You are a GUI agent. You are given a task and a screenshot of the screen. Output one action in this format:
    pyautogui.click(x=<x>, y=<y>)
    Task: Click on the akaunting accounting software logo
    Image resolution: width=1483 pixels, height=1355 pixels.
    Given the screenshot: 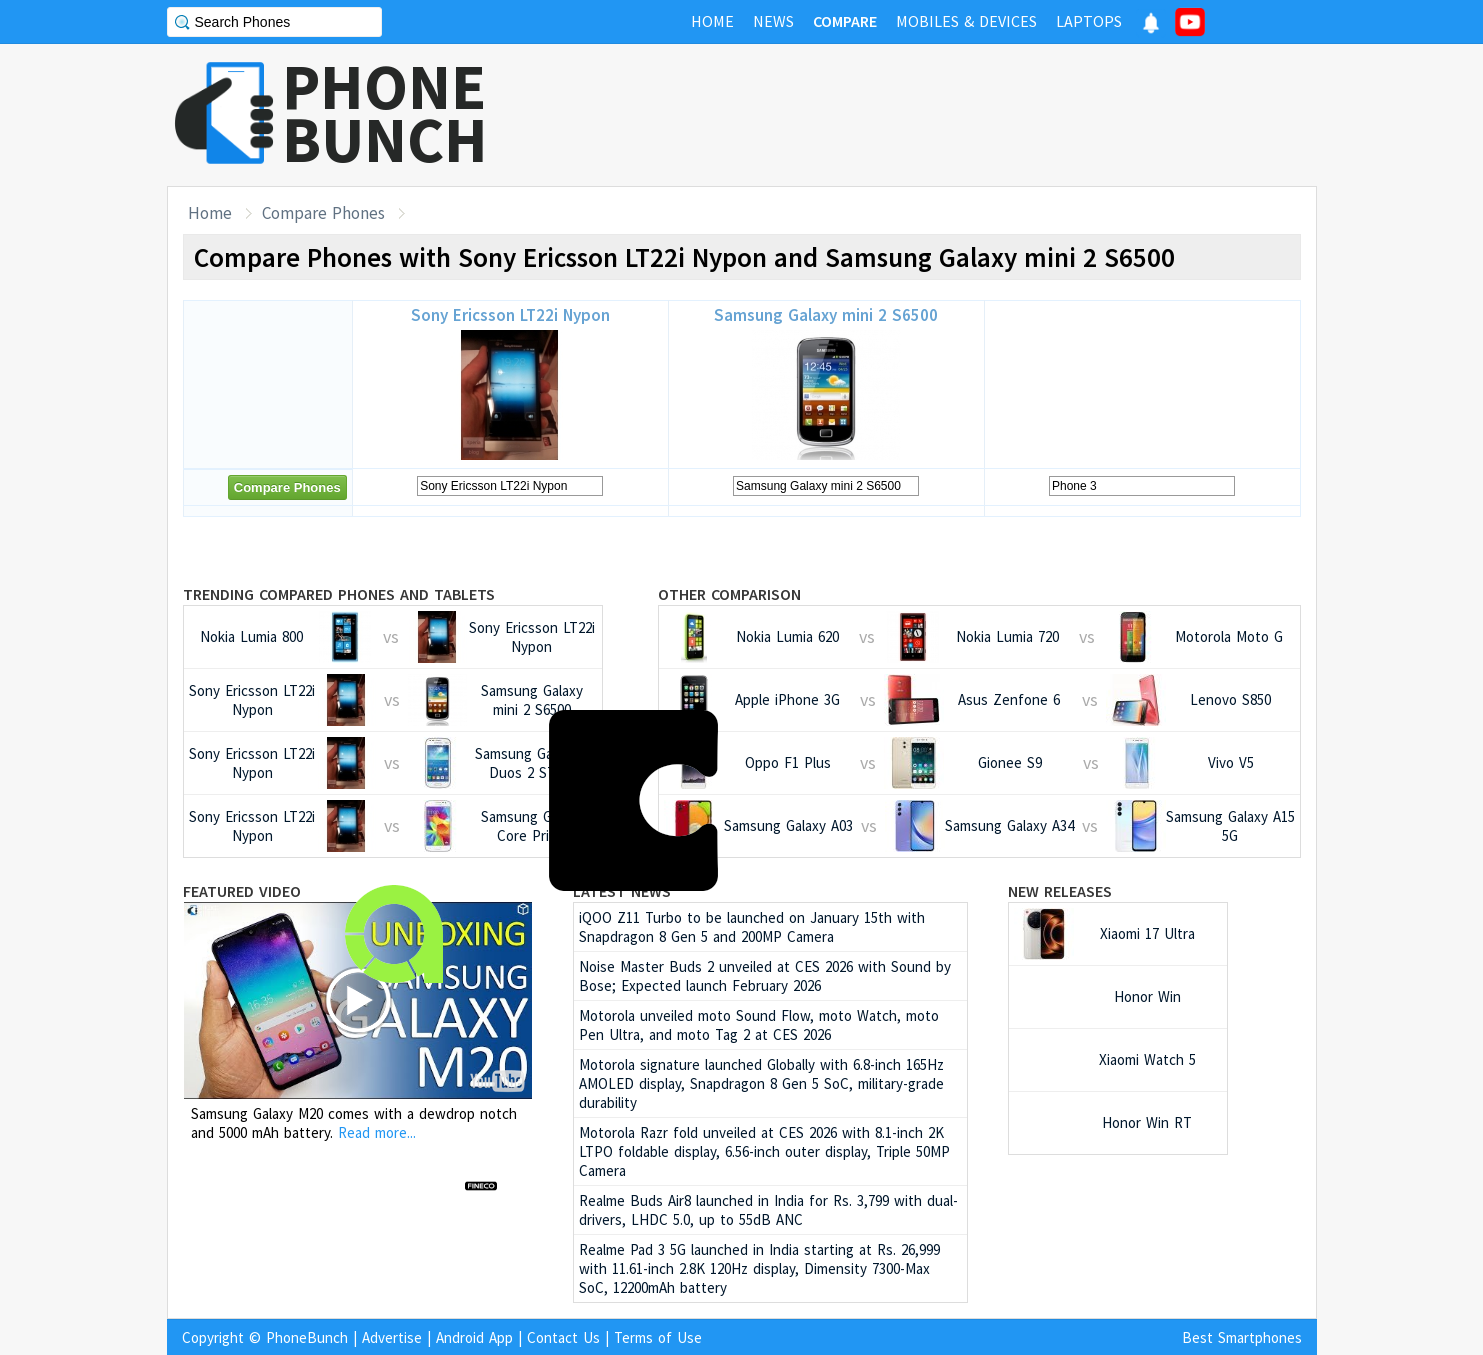 What is the action you would take?
    pyautogui.click(x=394, y=934)
    